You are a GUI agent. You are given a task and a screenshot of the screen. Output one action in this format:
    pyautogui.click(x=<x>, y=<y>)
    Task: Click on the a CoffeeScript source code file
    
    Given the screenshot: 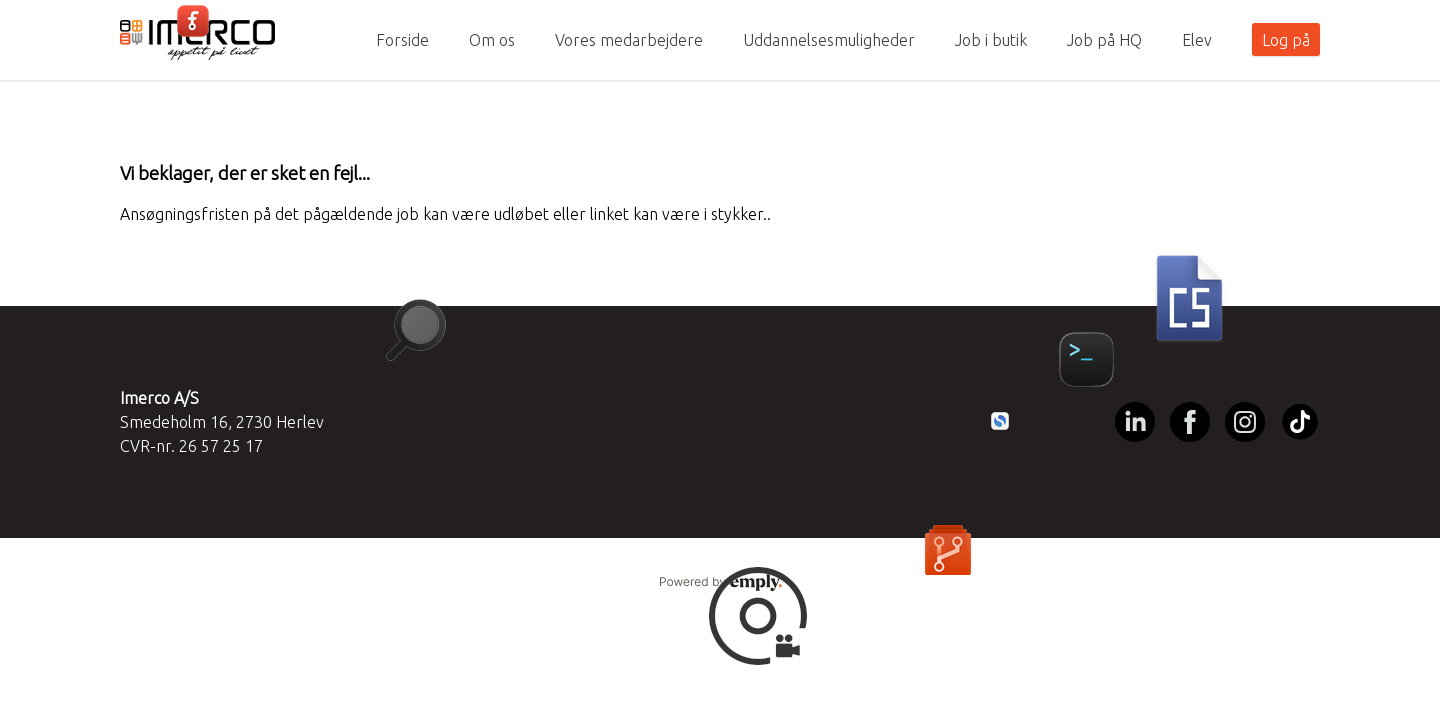 What is the action you would take?
    pyautogui.click(x=1189, y=299)
    